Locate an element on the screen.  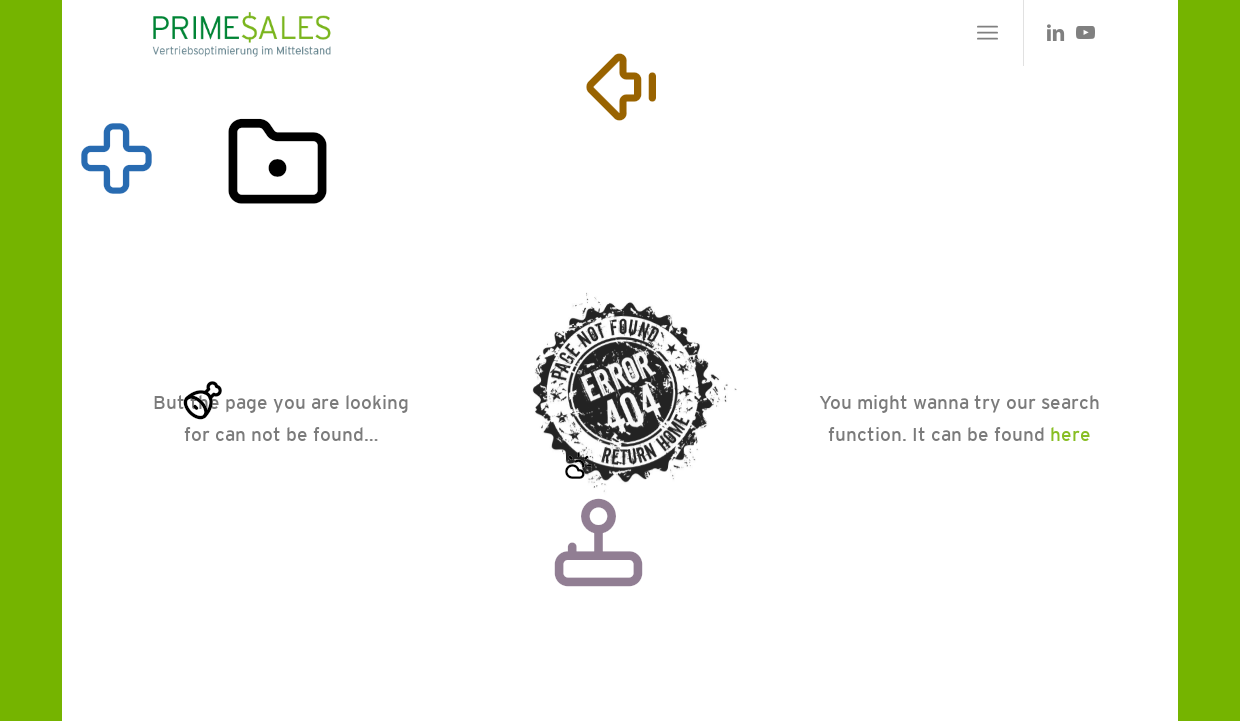
access game controller settings is located at coordinates (598, 542).